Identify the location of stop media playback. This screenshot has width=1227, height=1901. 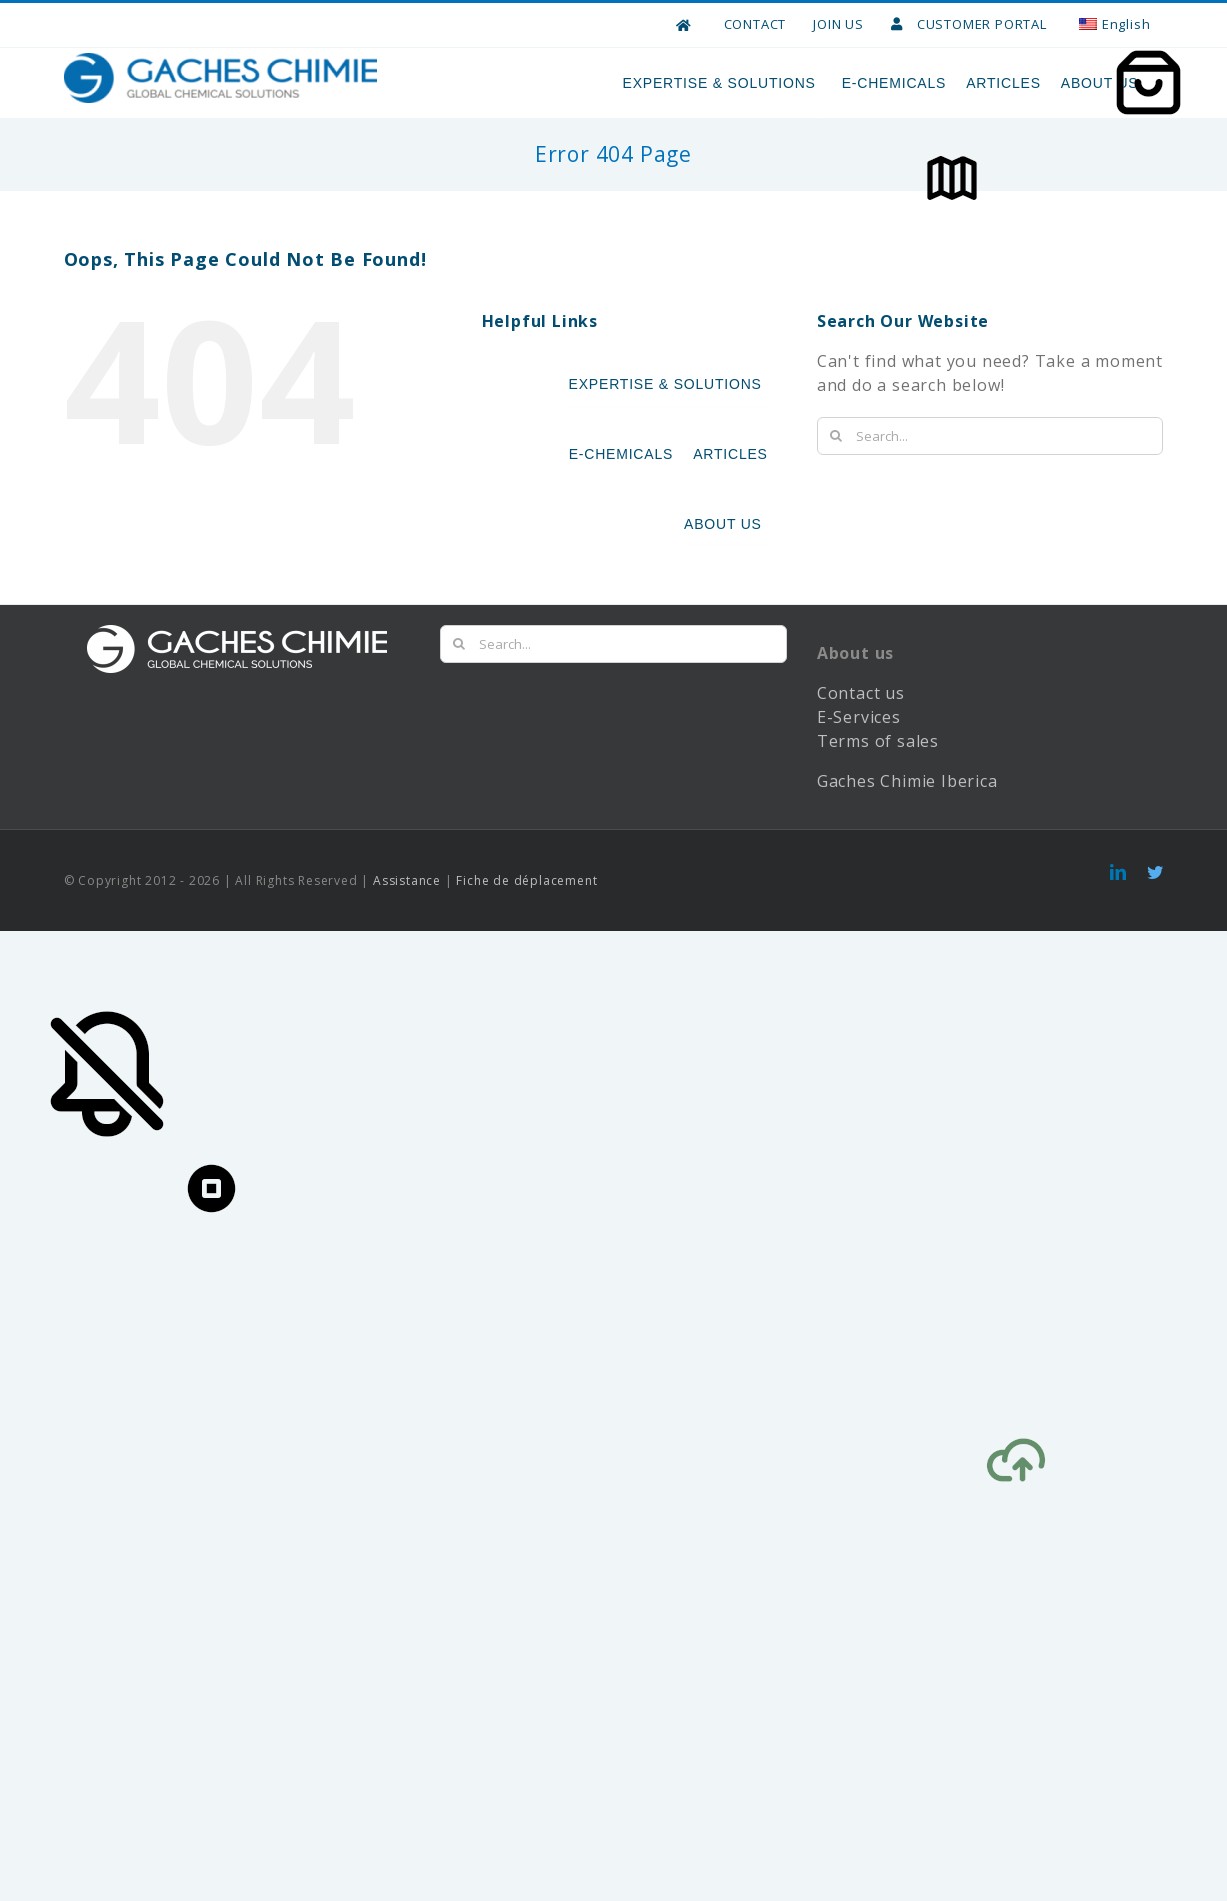
(211, 1188).